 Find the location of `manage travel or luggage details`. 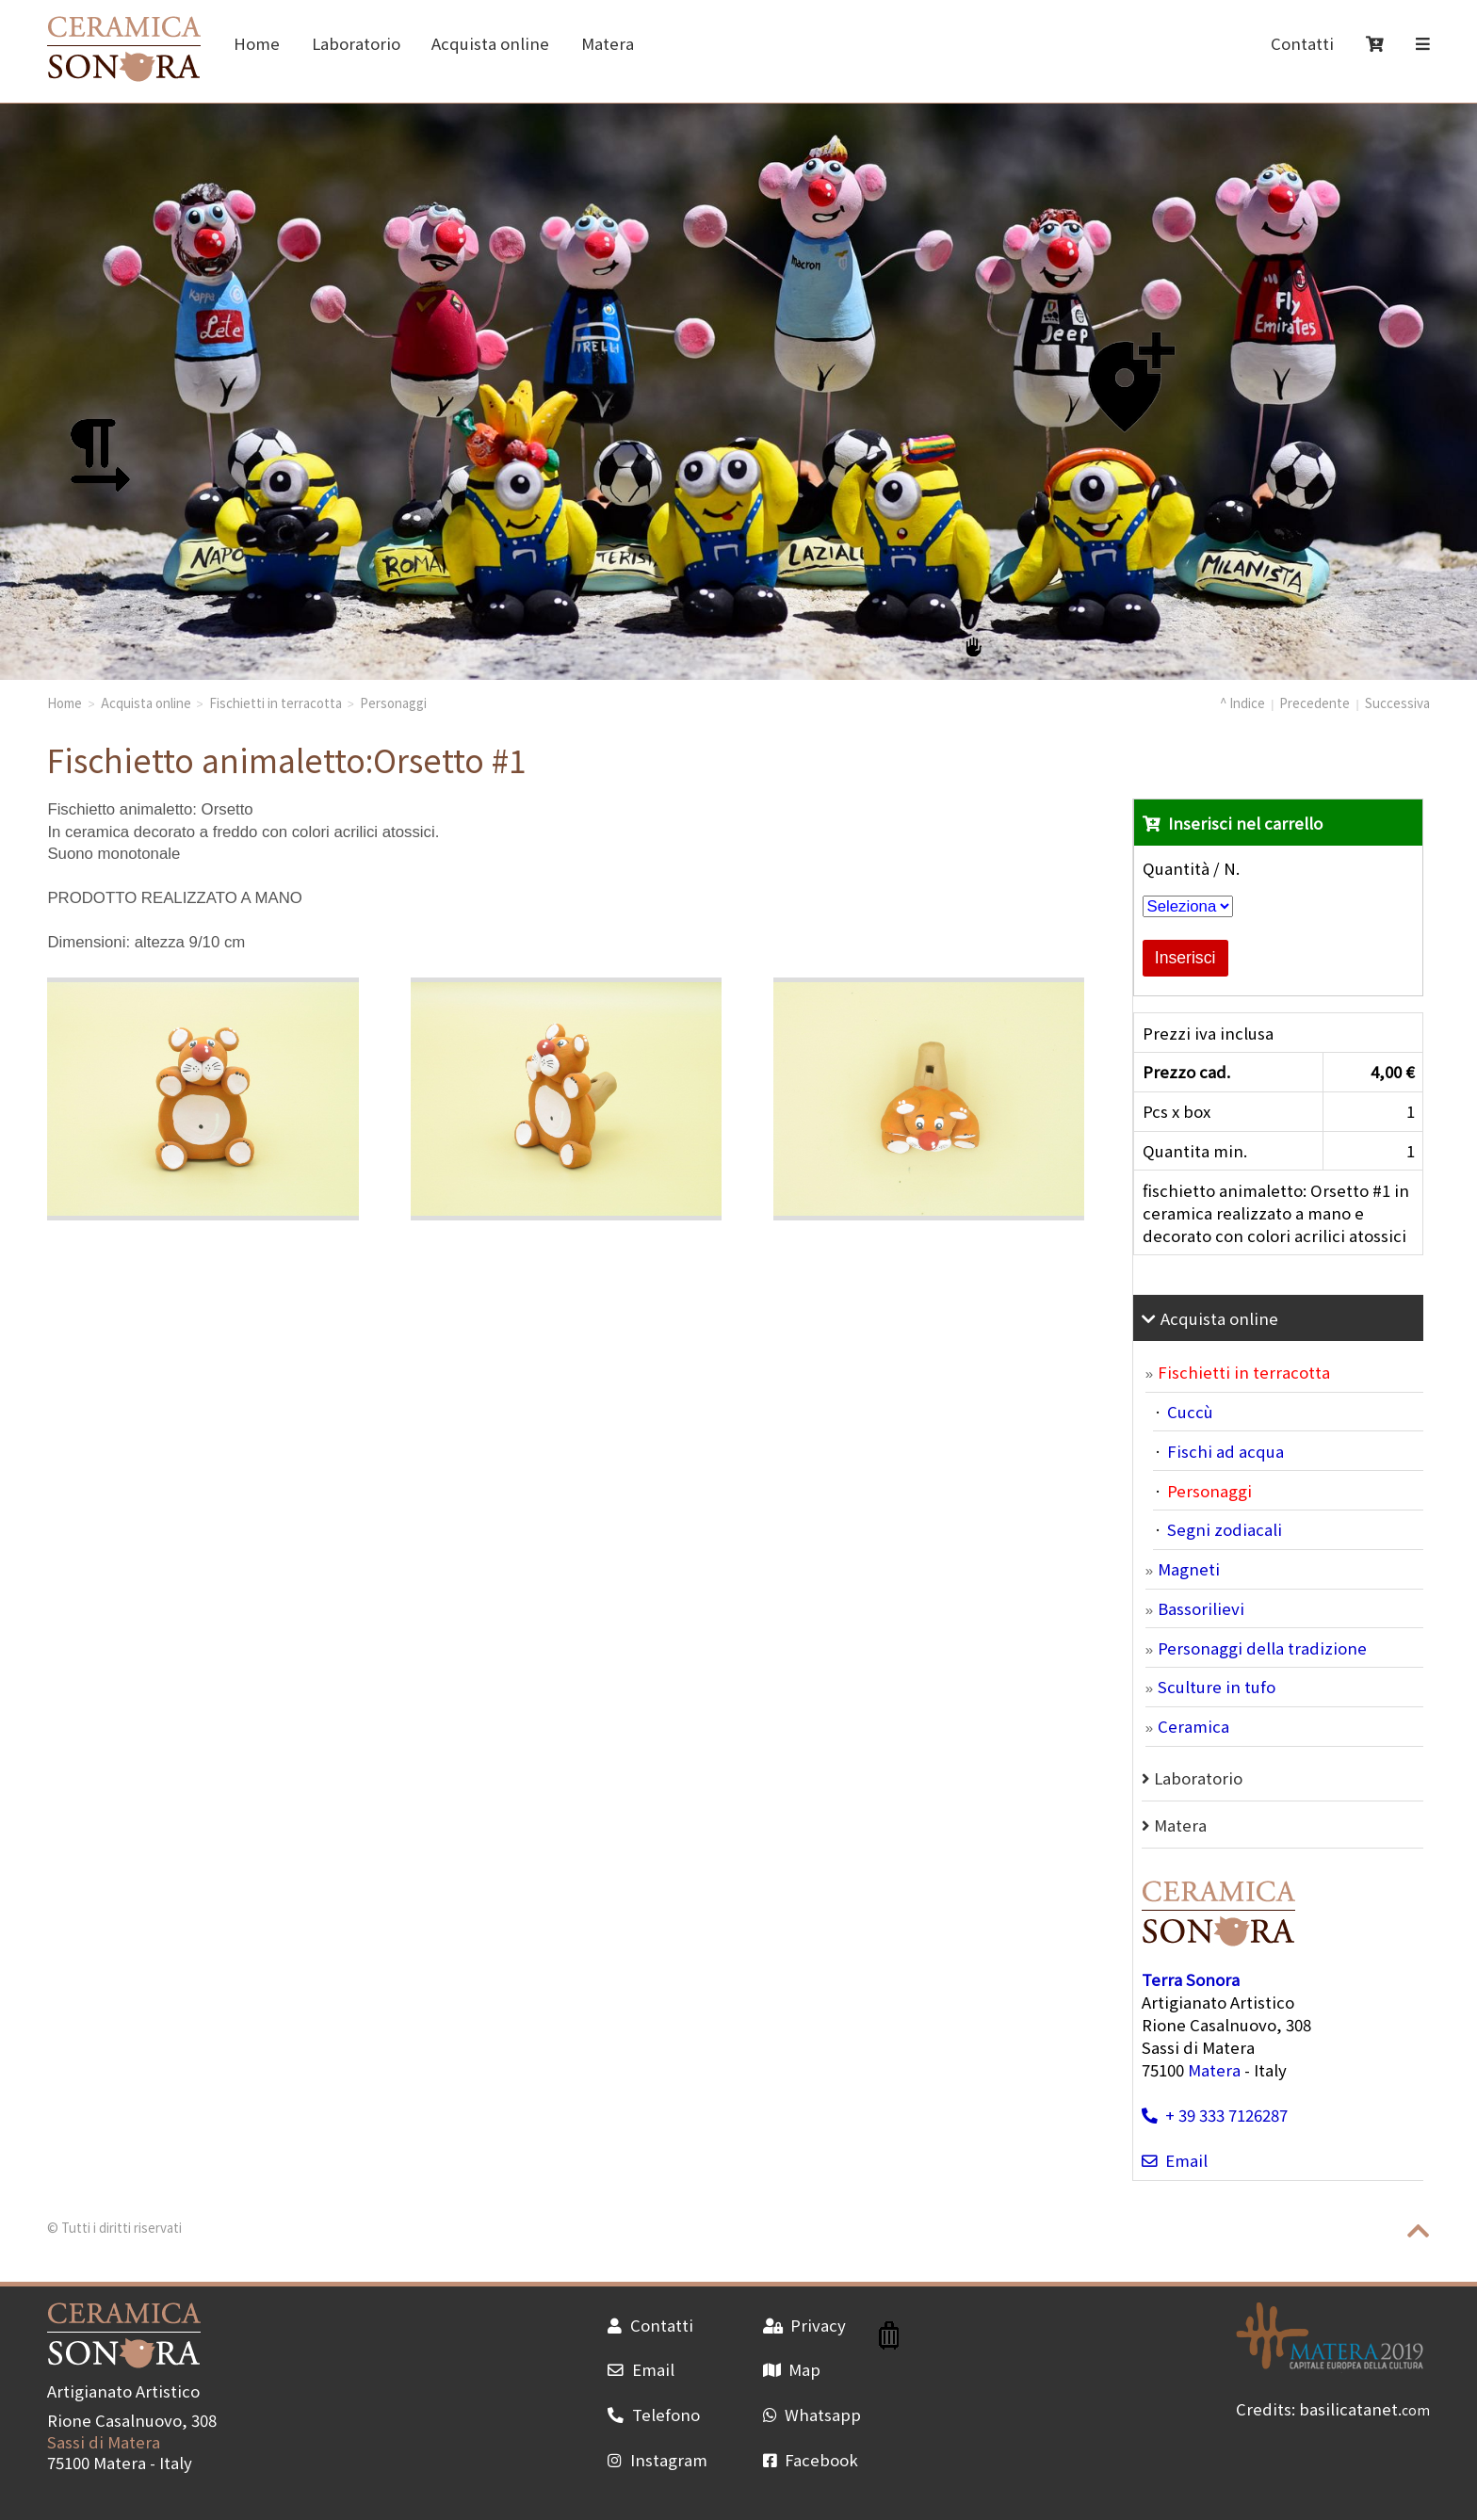

manage travel or luggage details is located at coordinates (889, 2335).